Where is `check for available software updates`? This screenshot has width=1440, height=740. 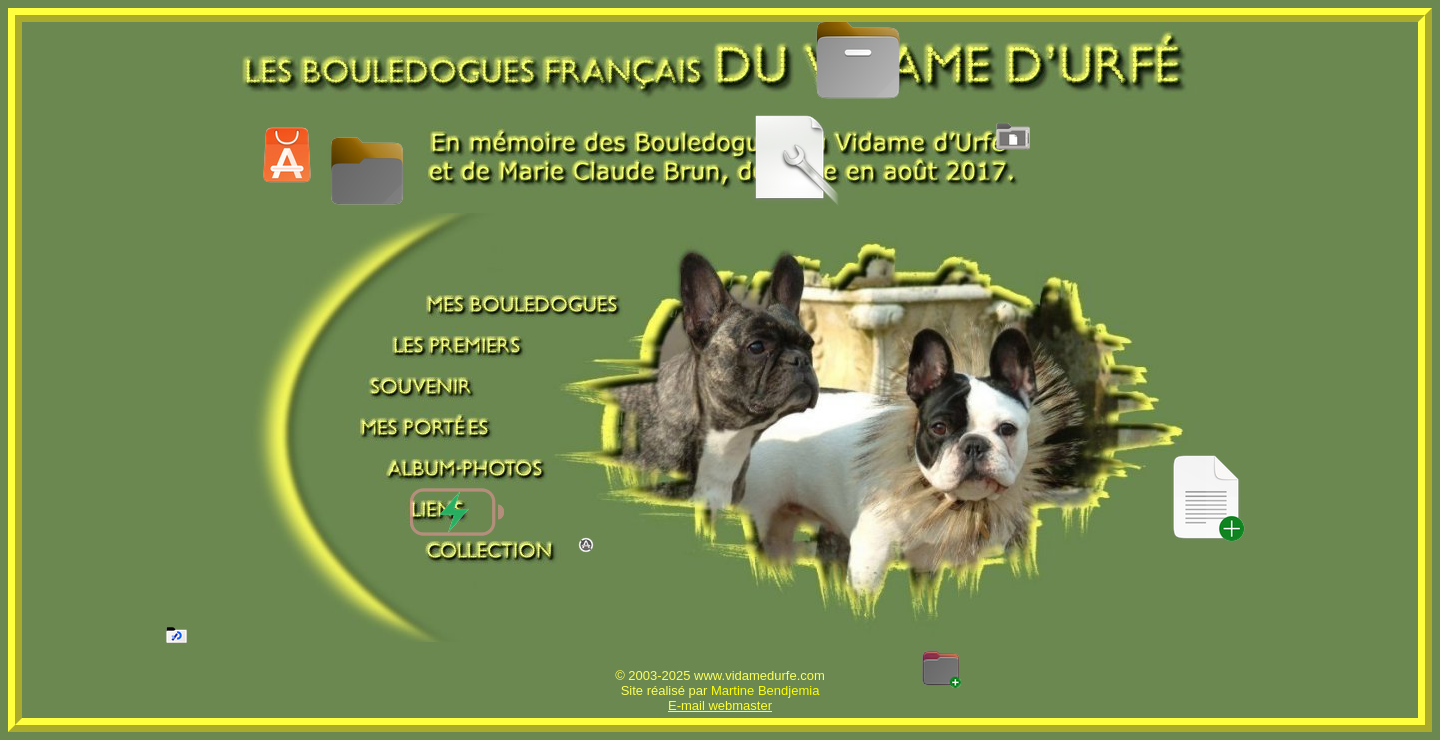 check for available software updates is located at coordinates (586, 545).